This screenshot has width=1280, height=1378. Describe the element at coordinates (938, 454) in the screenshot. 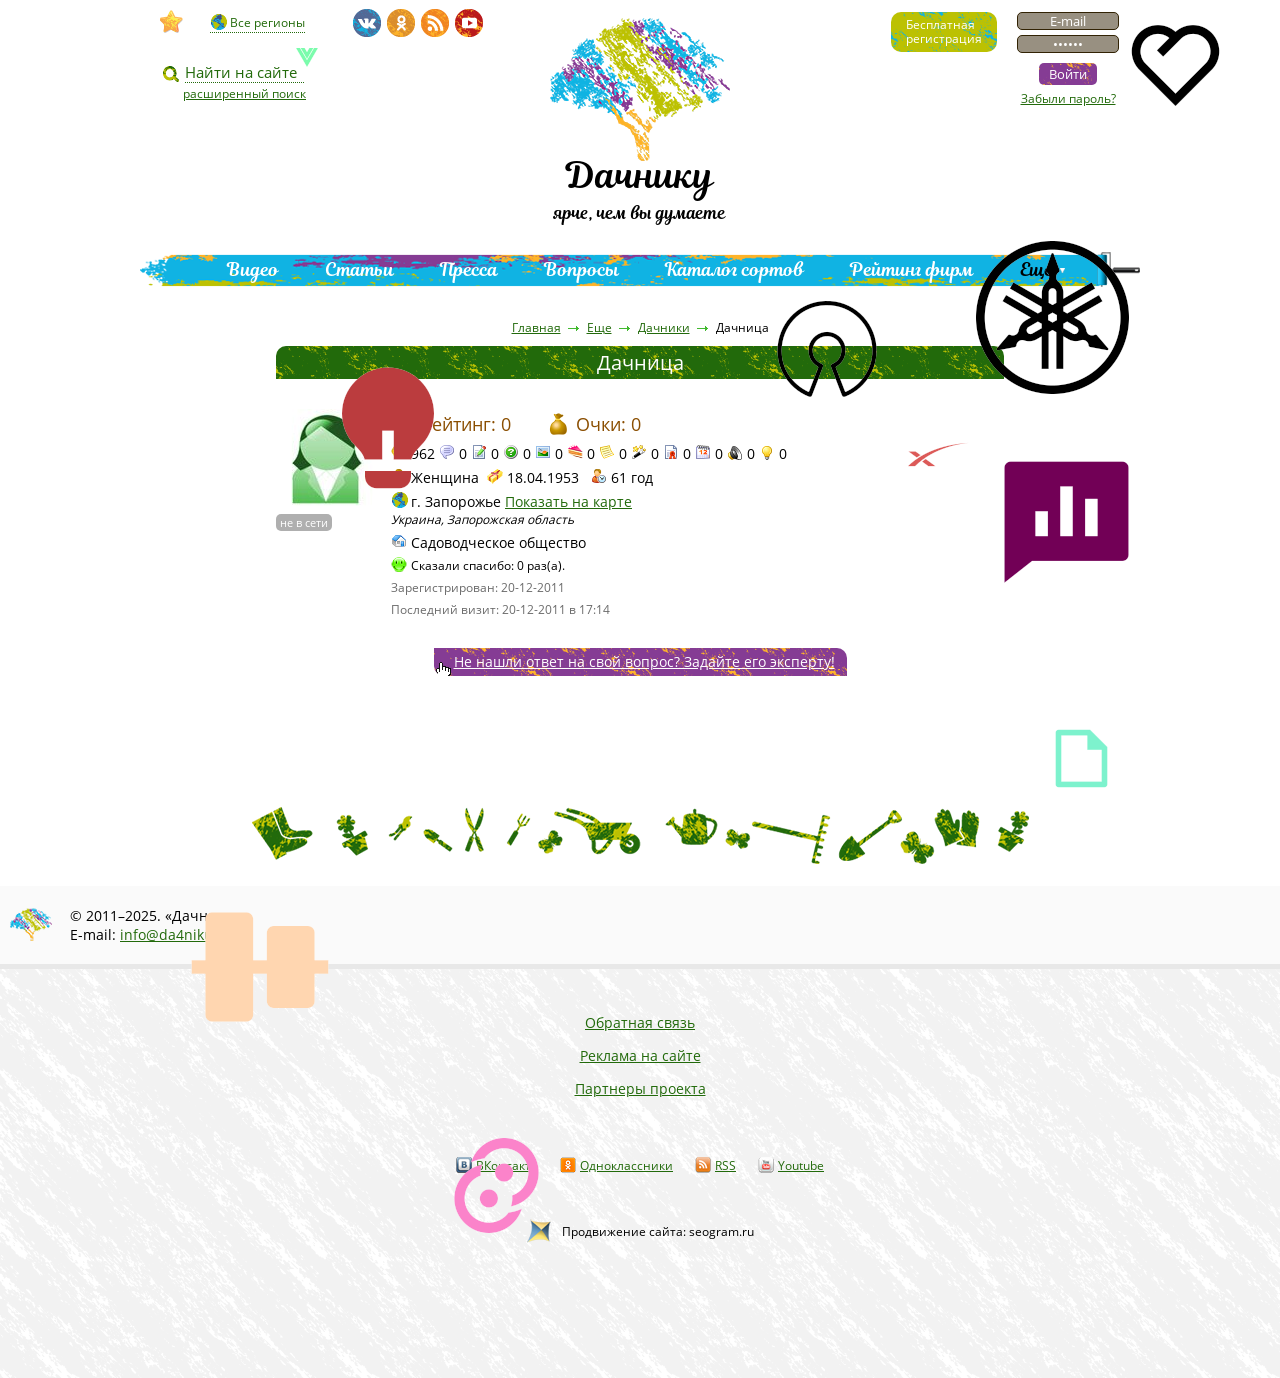

I see `spacex company logo` at that location.